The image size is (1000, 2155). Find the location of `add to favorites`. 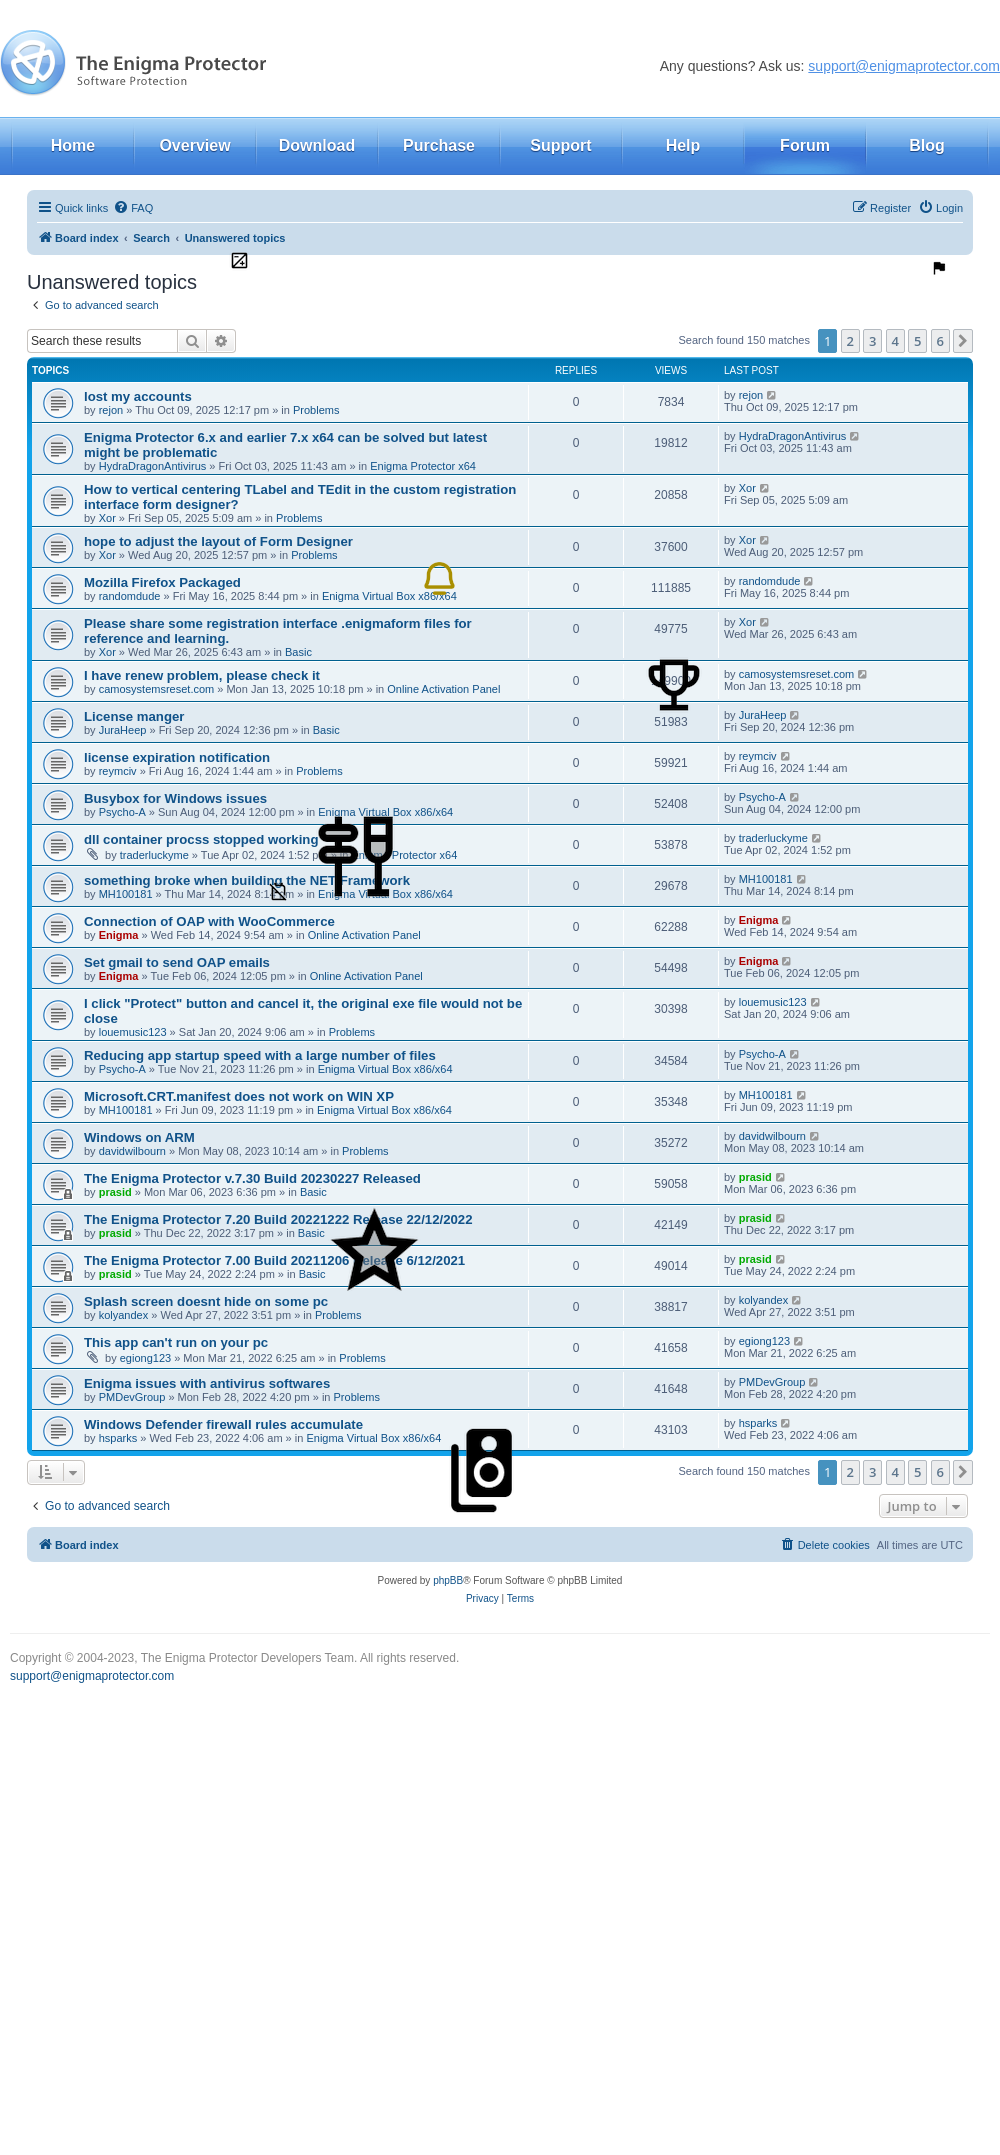

add to favorites is located at coordinates (374, 1251).